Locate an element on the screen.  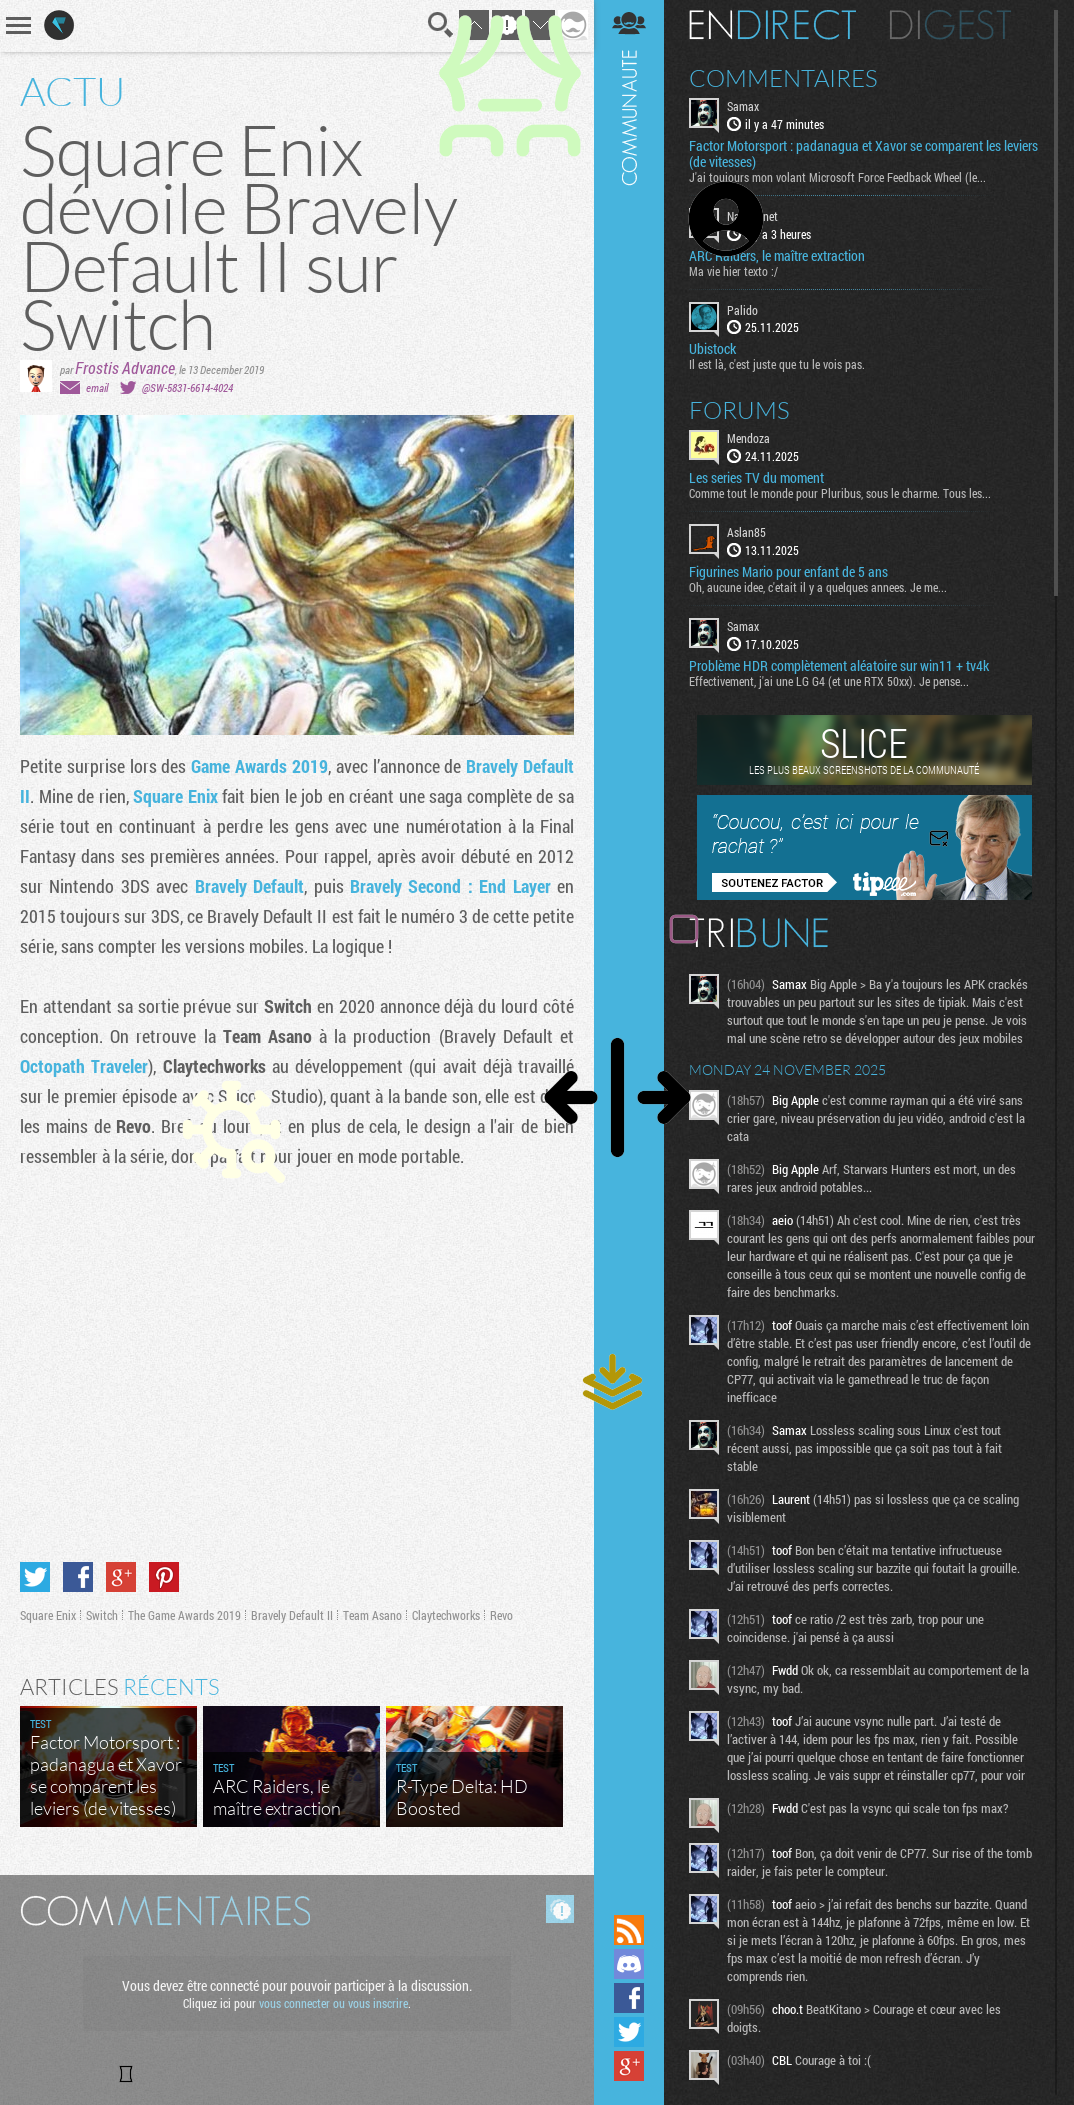
add item to stack is located at coordinates (612, 1383).